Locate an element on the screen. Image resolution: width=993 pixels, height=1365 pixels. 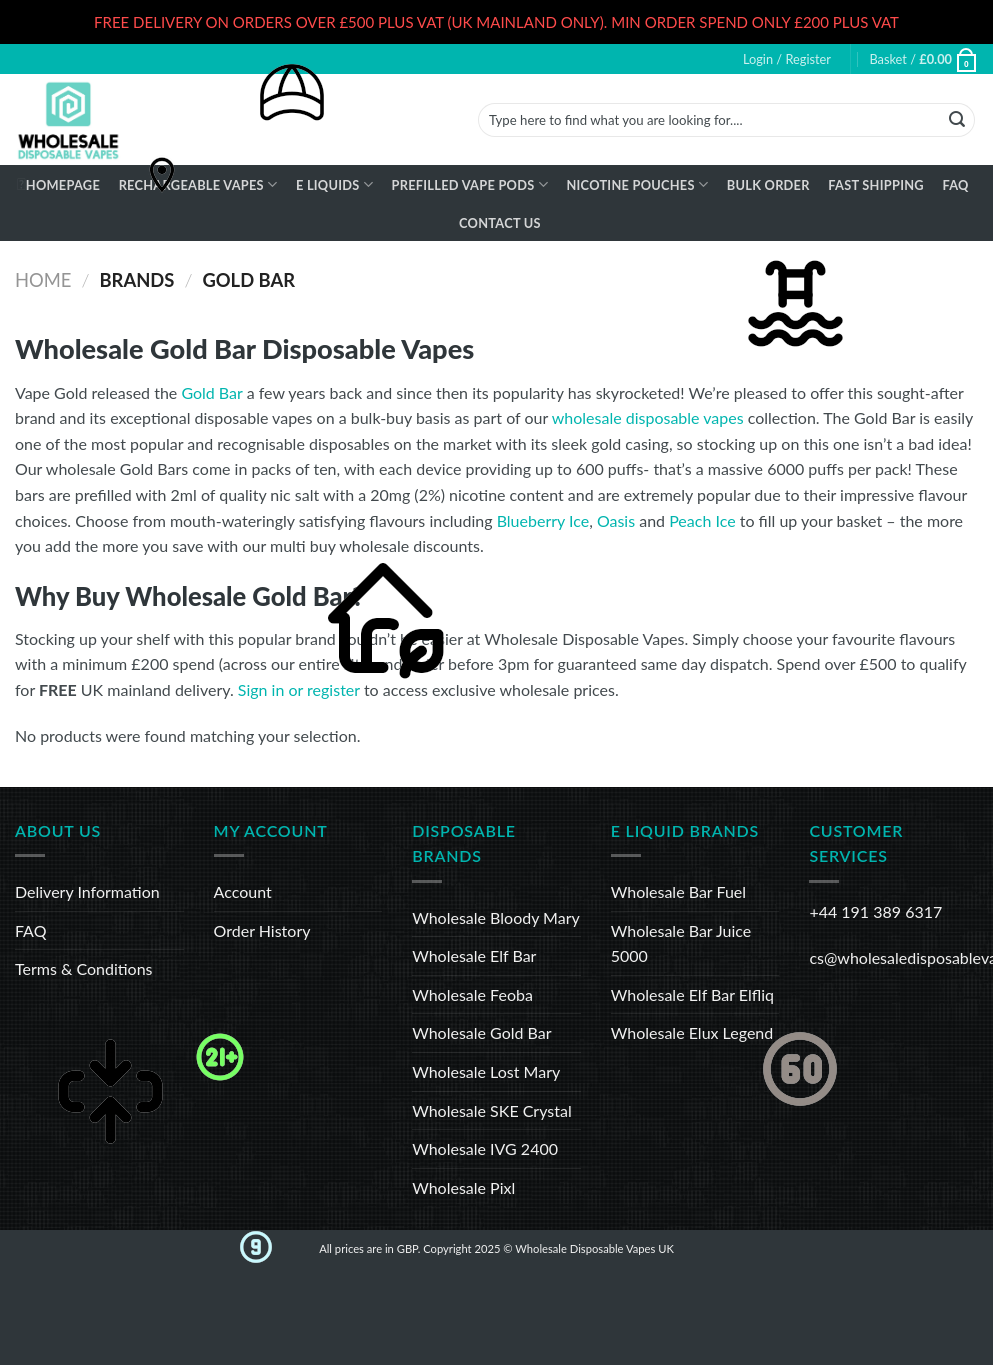
view current location on map is located at coordinates (162, 175).